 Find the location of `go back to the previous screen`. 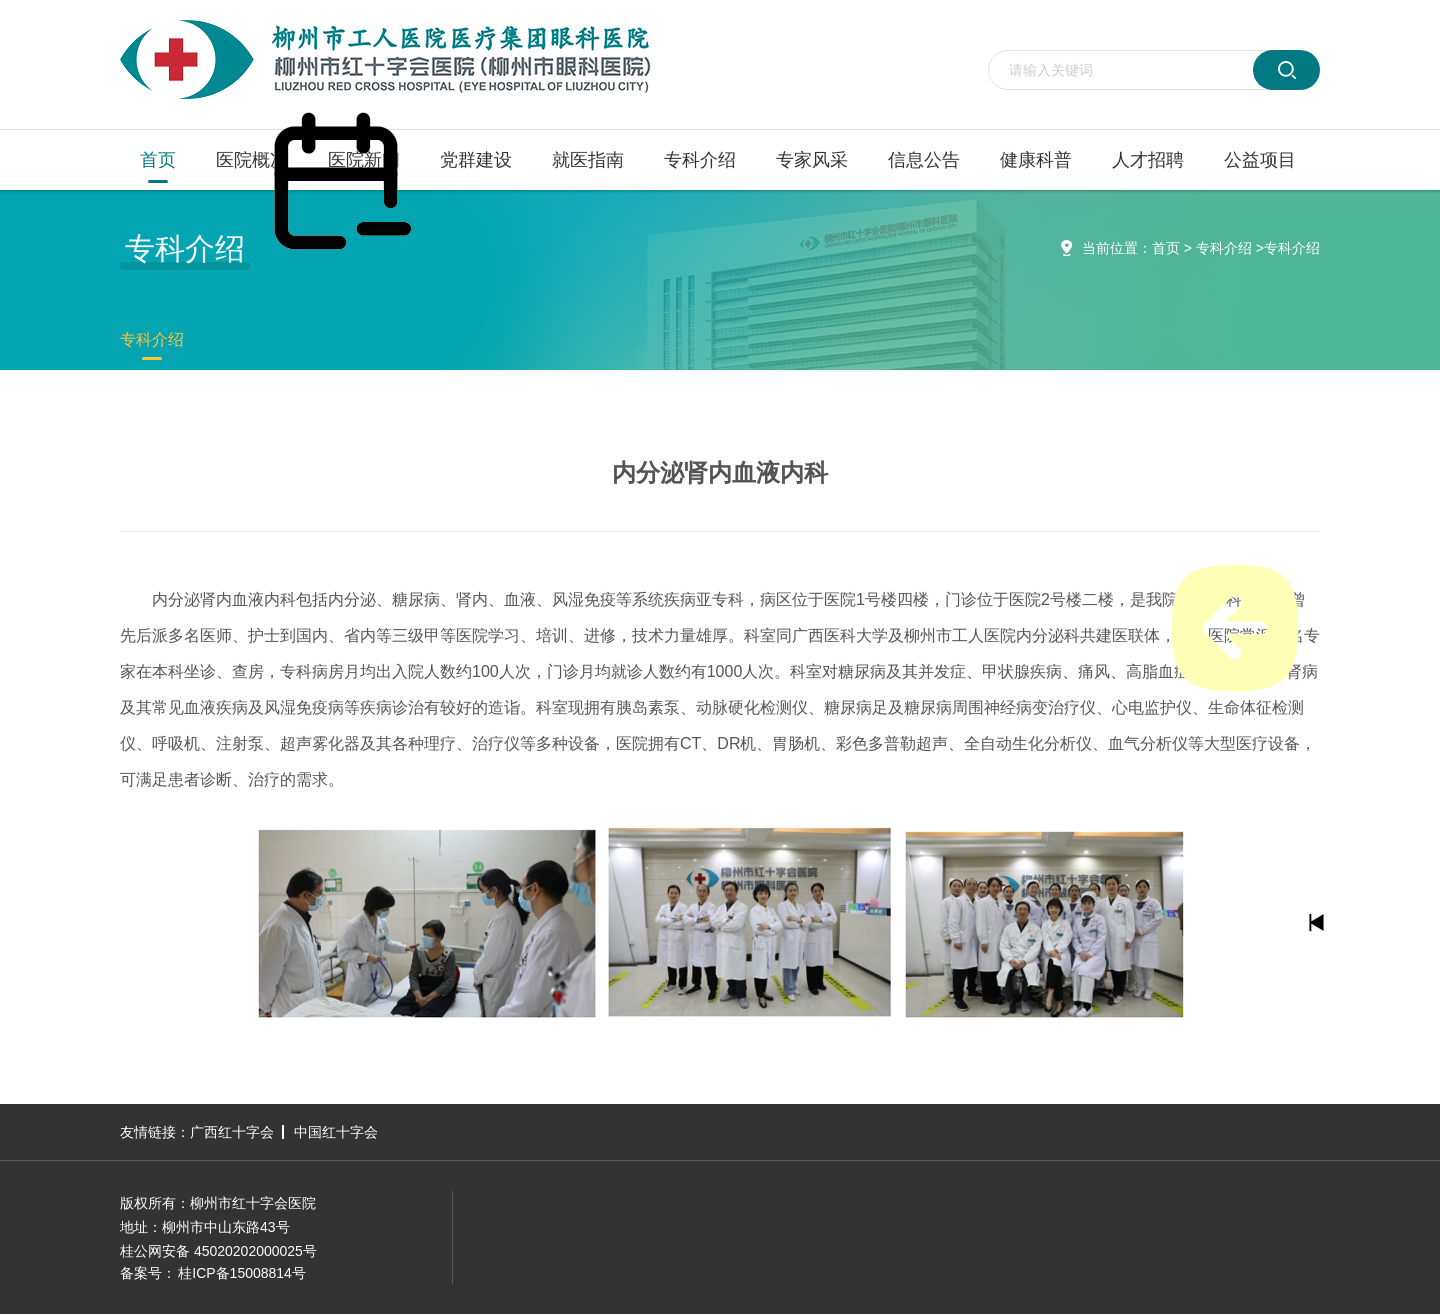

go back to the previous screen is located at coordinates (1235, 628).